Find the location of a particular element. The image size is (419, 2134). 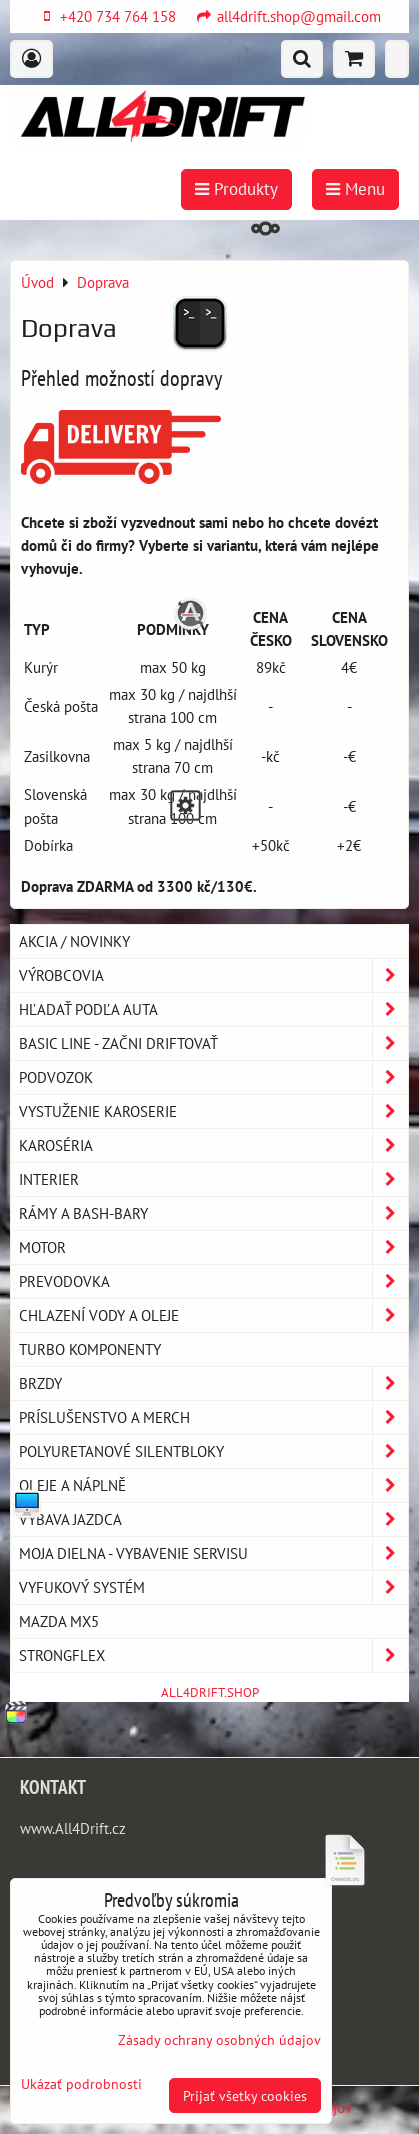

check for available software updates is located at coordinates (190, 613).